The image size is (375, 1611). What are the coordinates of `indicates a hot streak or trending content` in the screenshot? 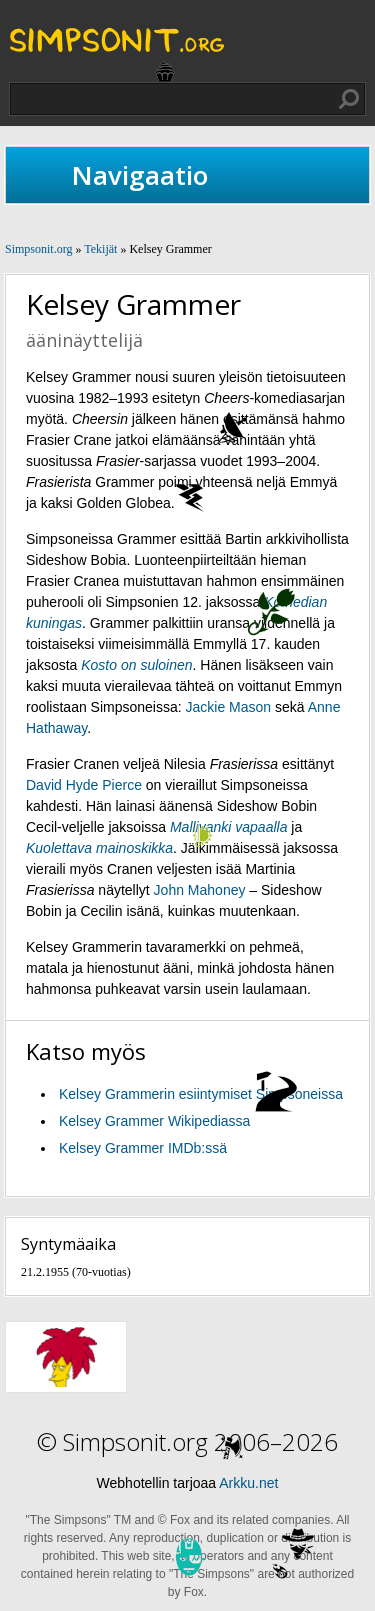 It's located at (280, 1571).